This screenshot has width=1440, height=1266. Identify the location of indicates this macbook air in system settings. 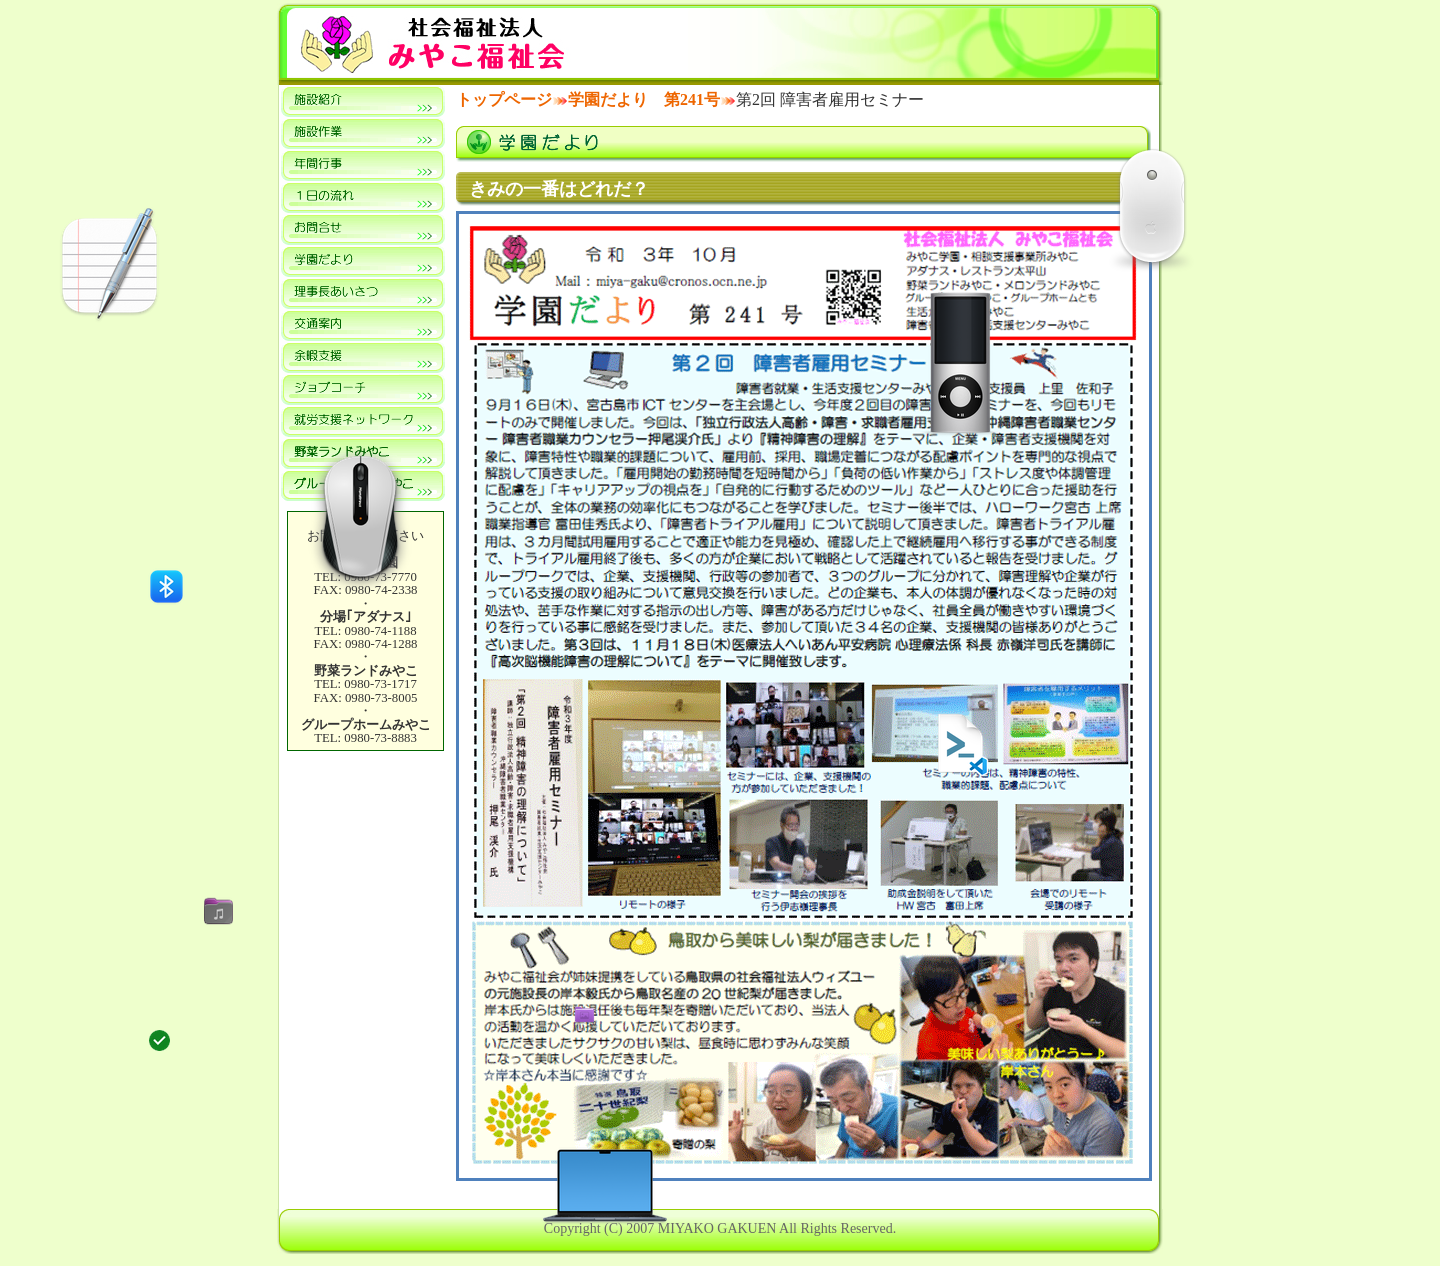
(605, 1175).